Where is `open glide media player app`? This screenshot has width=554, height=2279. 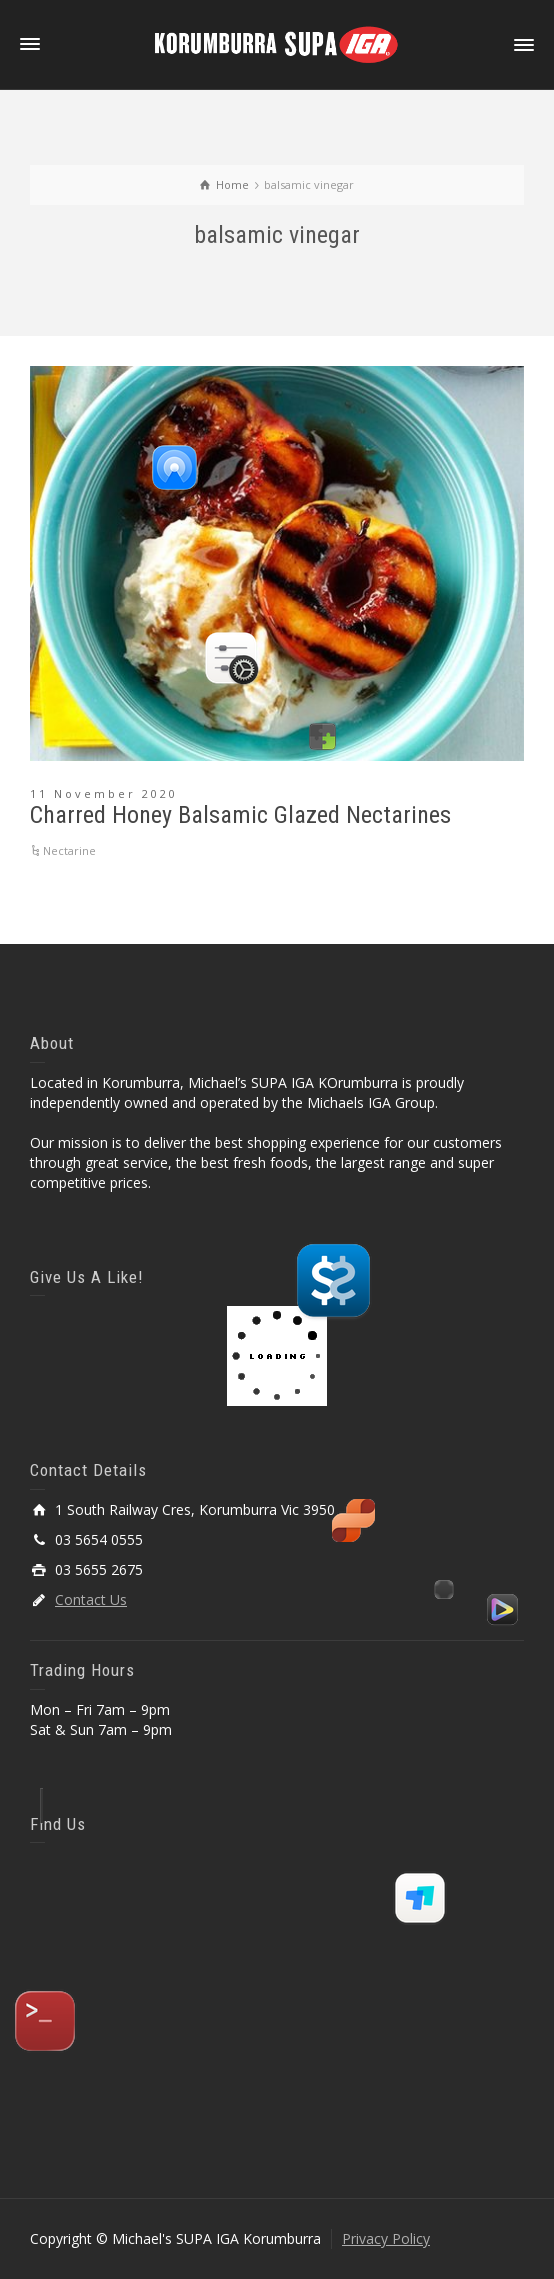
open glide media player app is located at coordinates (502, 1609).